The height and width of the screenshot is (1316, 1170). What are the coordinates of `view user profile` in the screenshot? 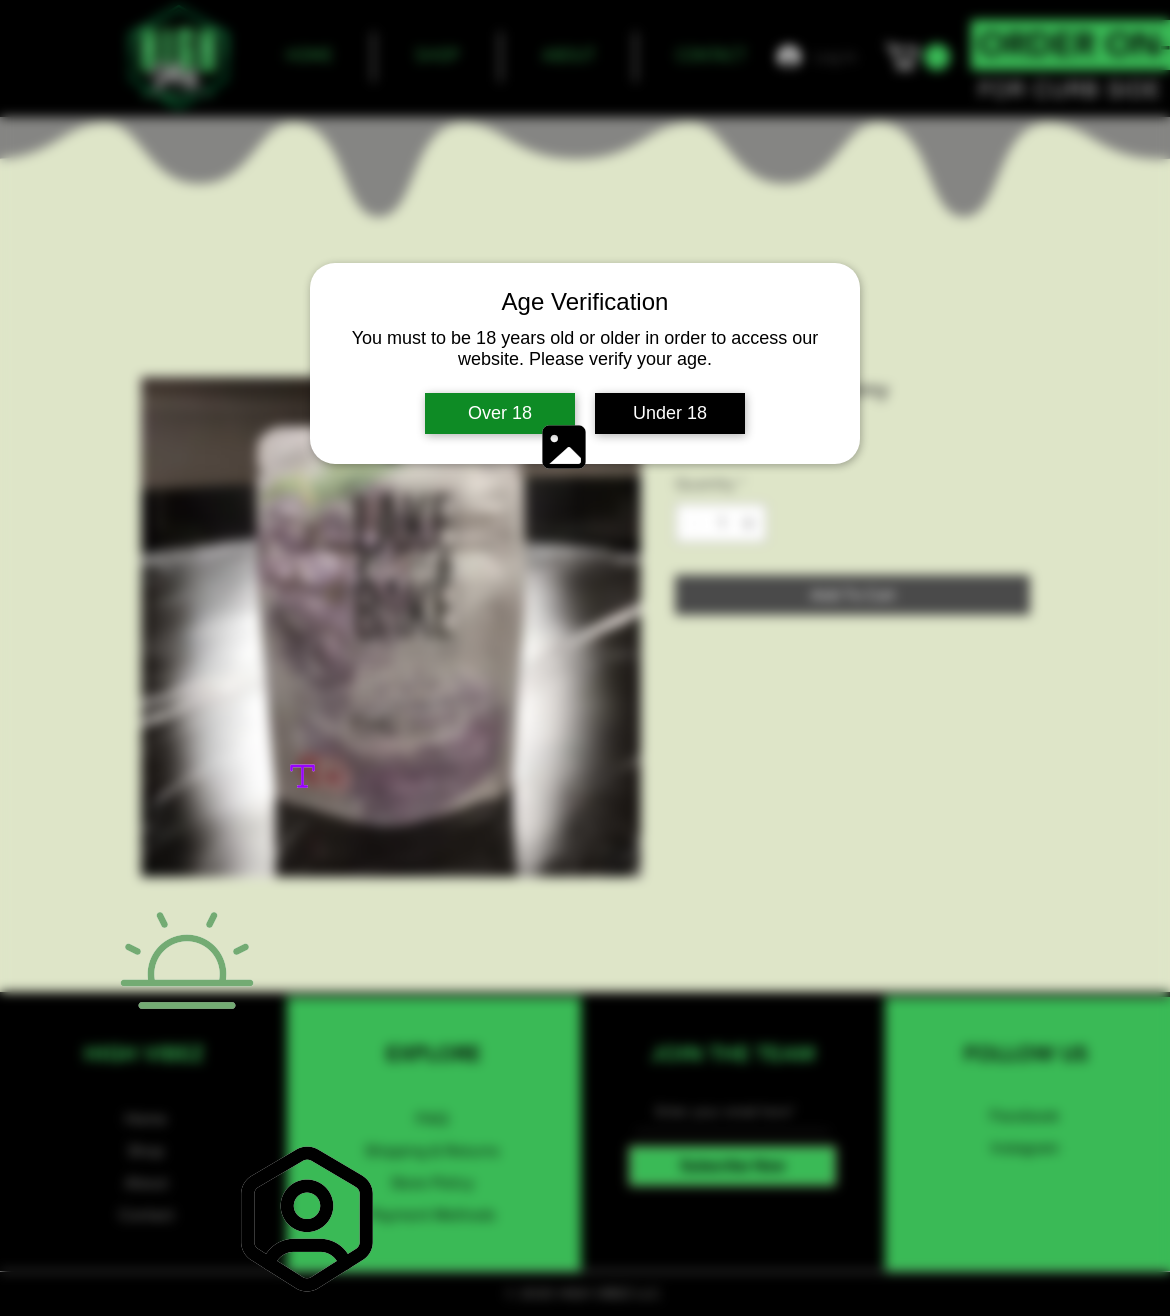 It's located at (307, 1219).